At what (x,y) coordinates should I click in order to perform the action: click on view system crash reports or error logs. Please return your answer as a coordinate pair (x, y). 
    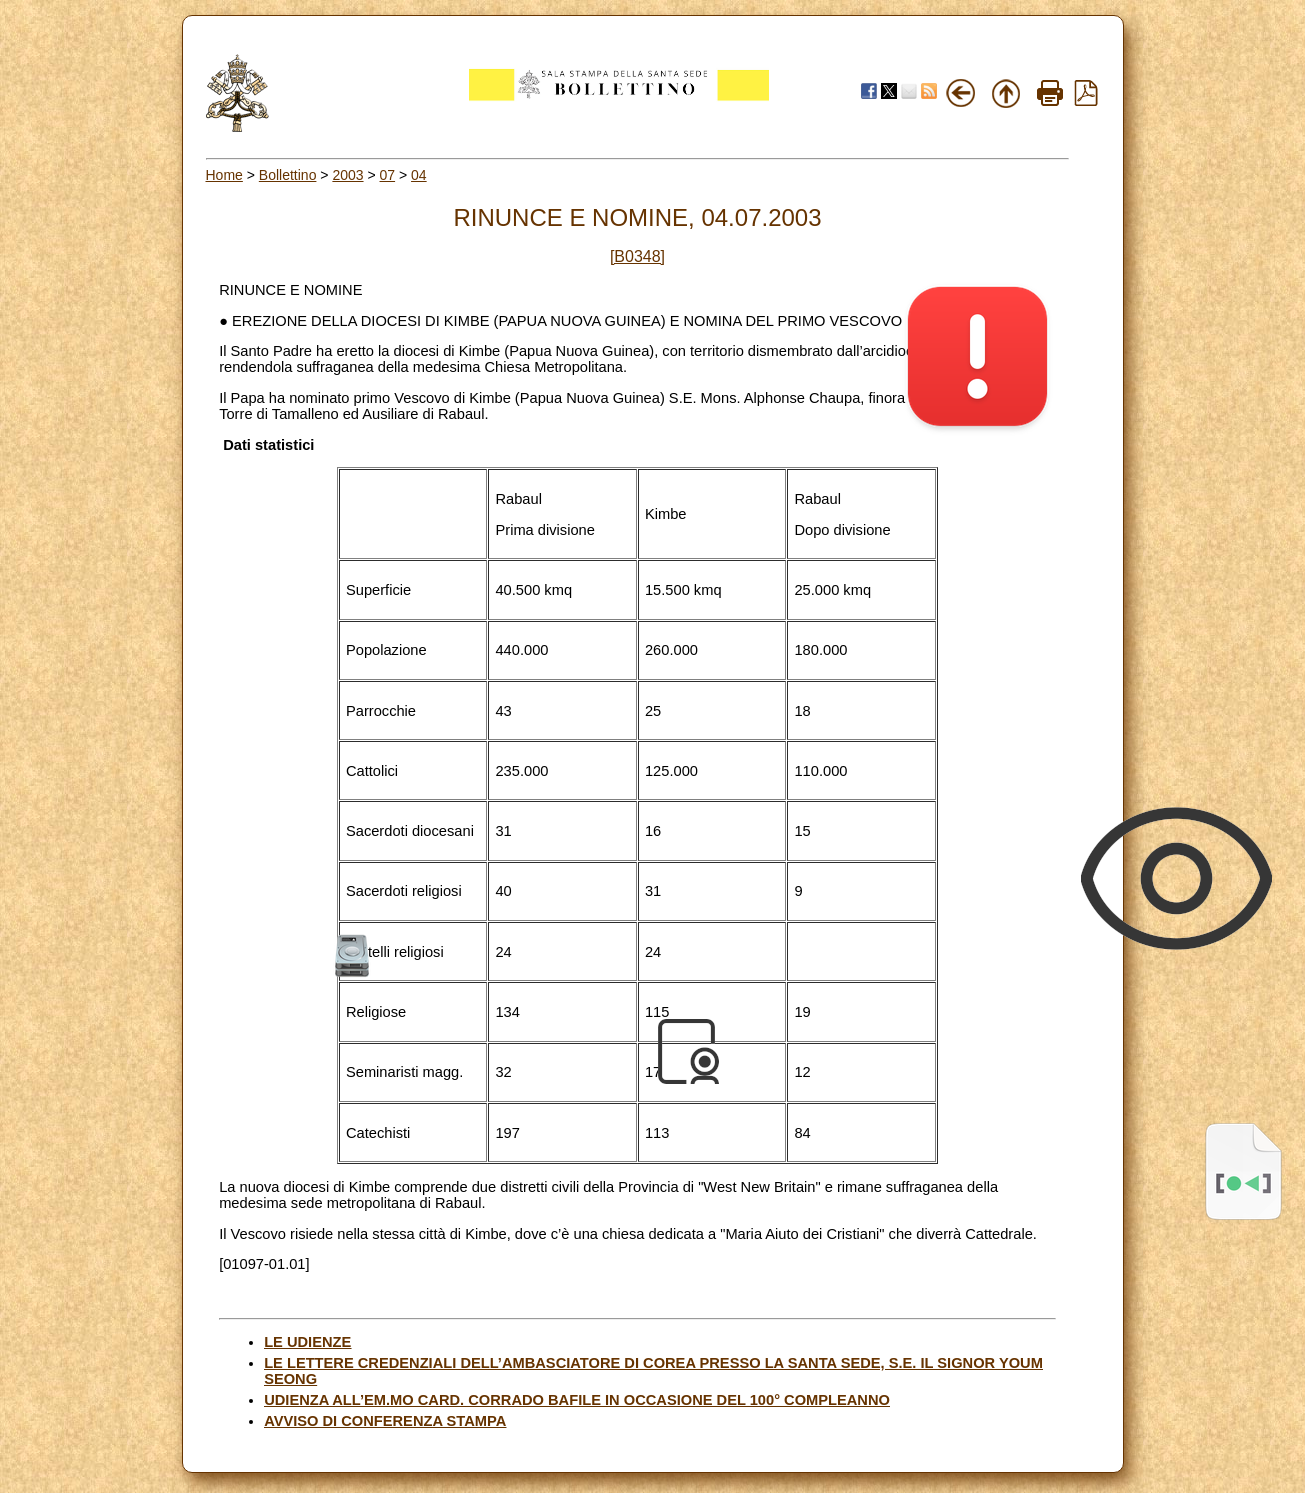
    Looking at the image, I should click on (977, 356).